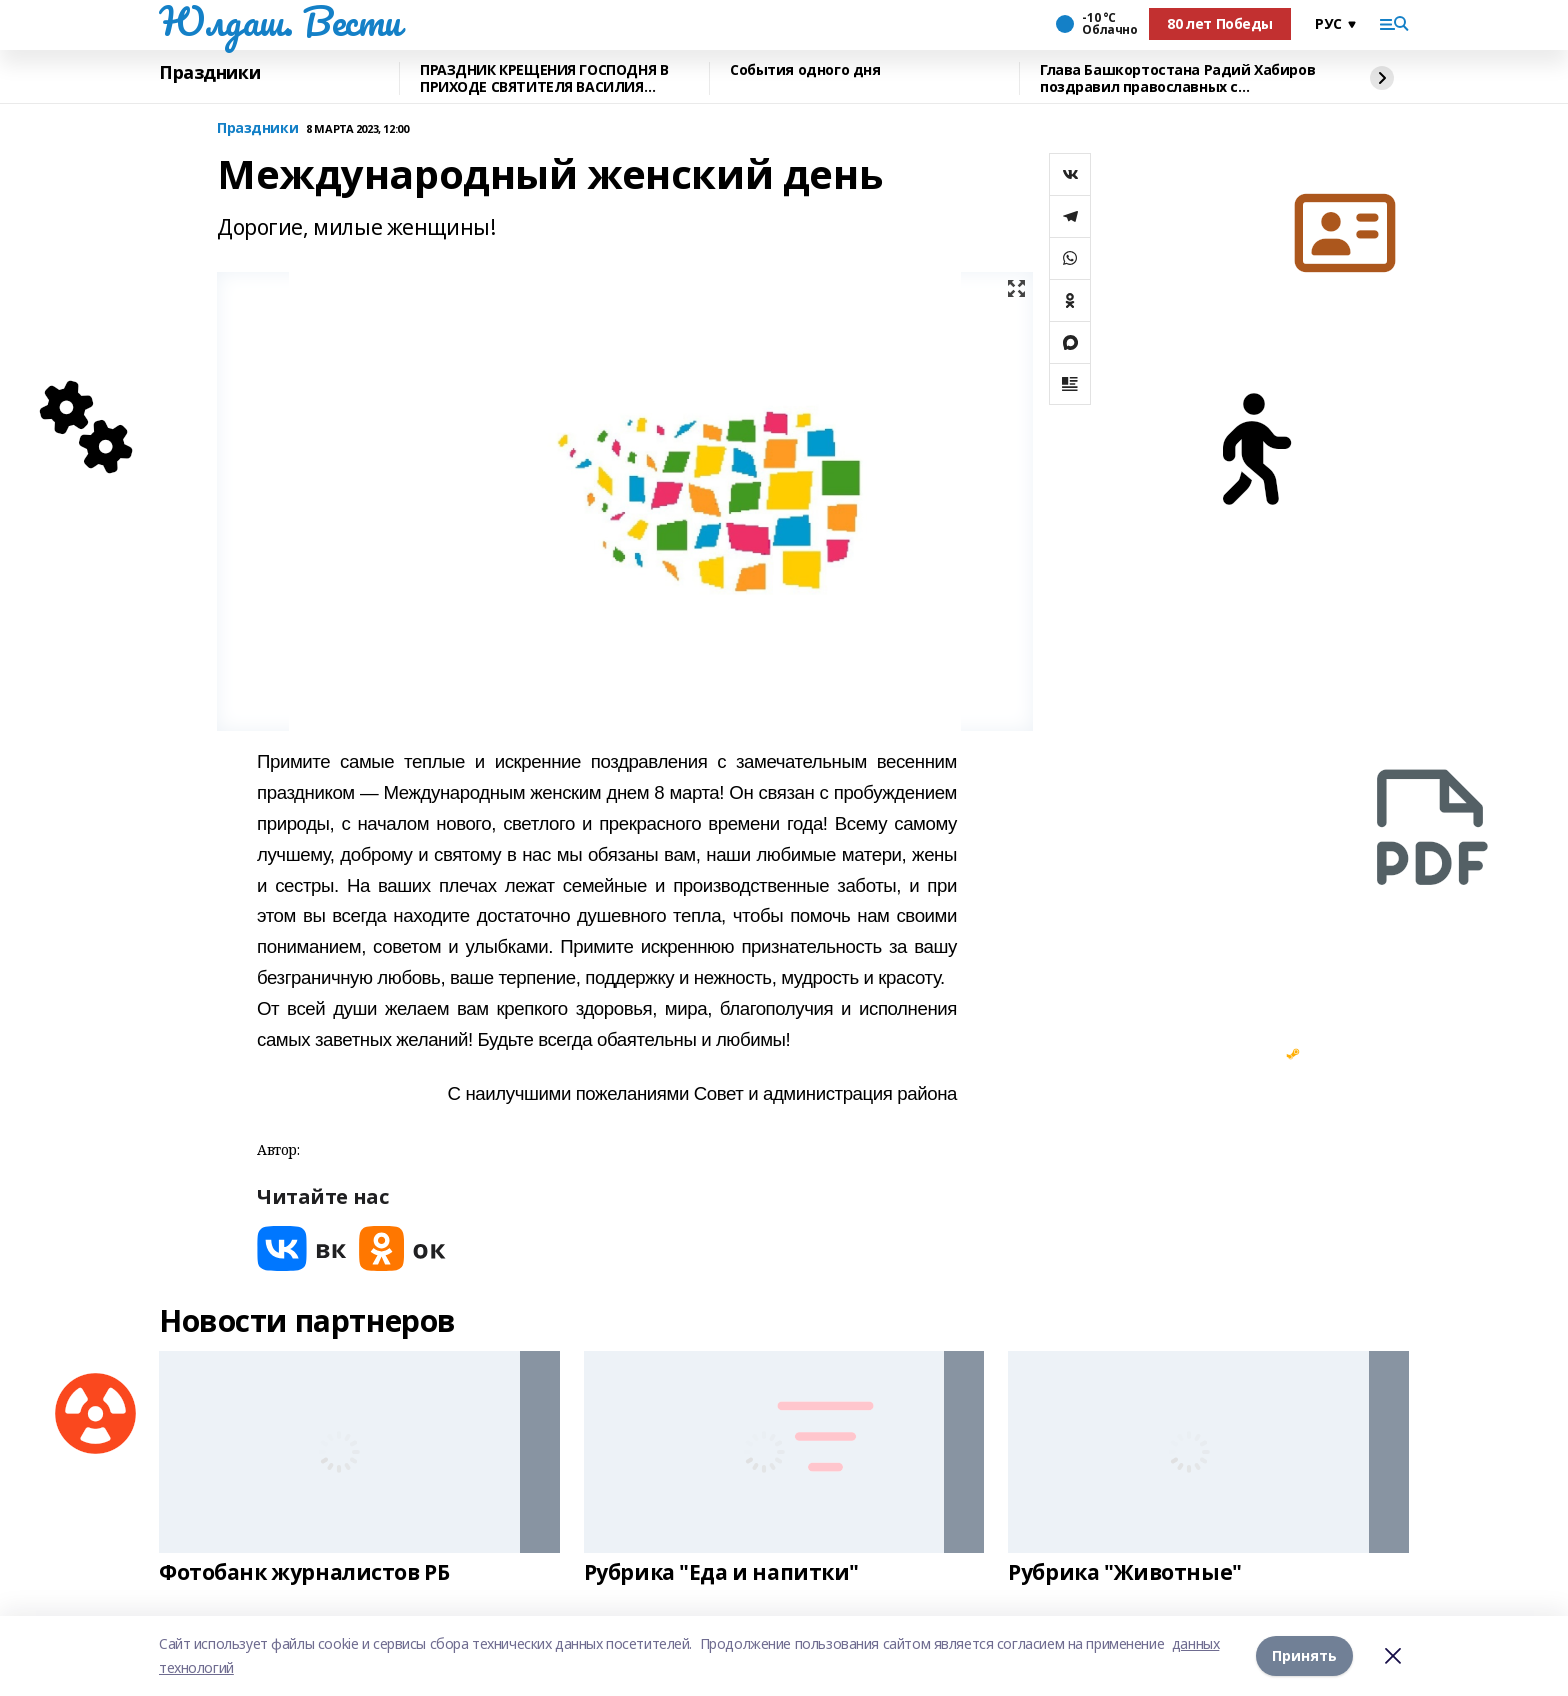 This screenshot has width=1568, height=1696. Describe the element at coordinates (1293, 1054) in the screenshot. I see `open the Steam gaming platform` at that location.